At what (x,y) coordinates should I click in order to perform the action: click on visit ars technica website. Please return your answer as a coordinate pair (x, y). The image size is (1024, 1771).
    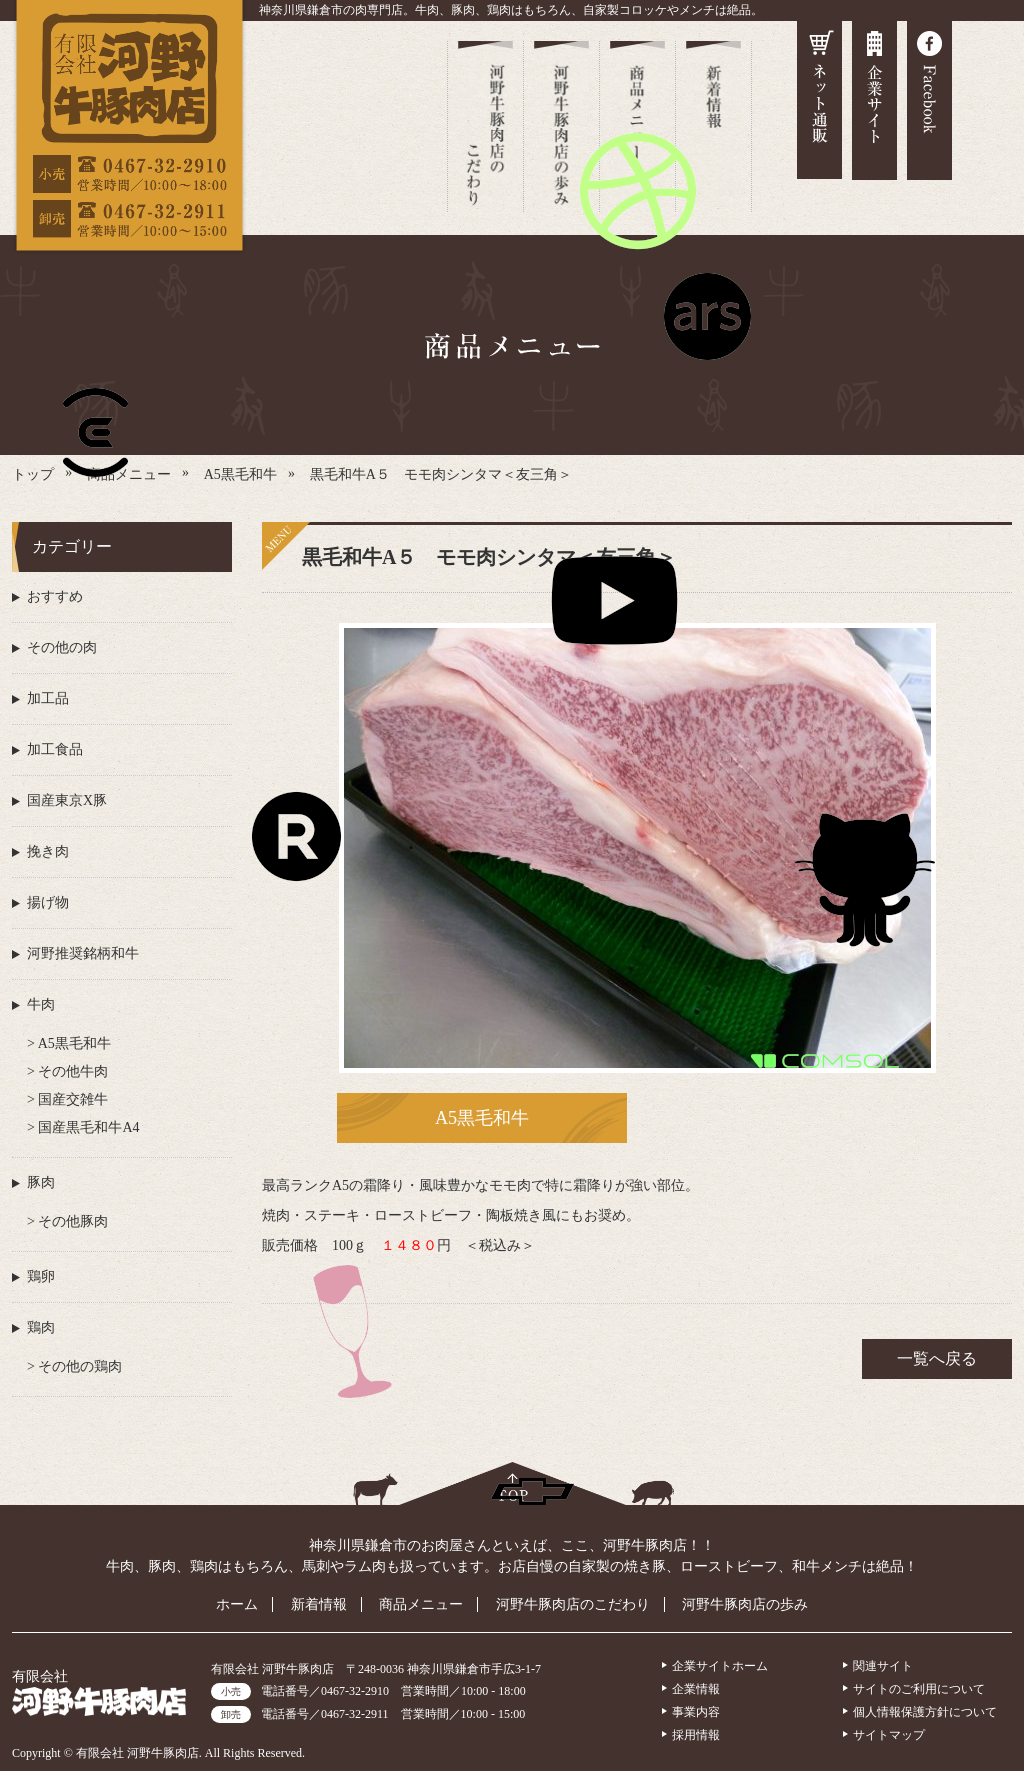
    Looking at the image, I should click on (707, 316).